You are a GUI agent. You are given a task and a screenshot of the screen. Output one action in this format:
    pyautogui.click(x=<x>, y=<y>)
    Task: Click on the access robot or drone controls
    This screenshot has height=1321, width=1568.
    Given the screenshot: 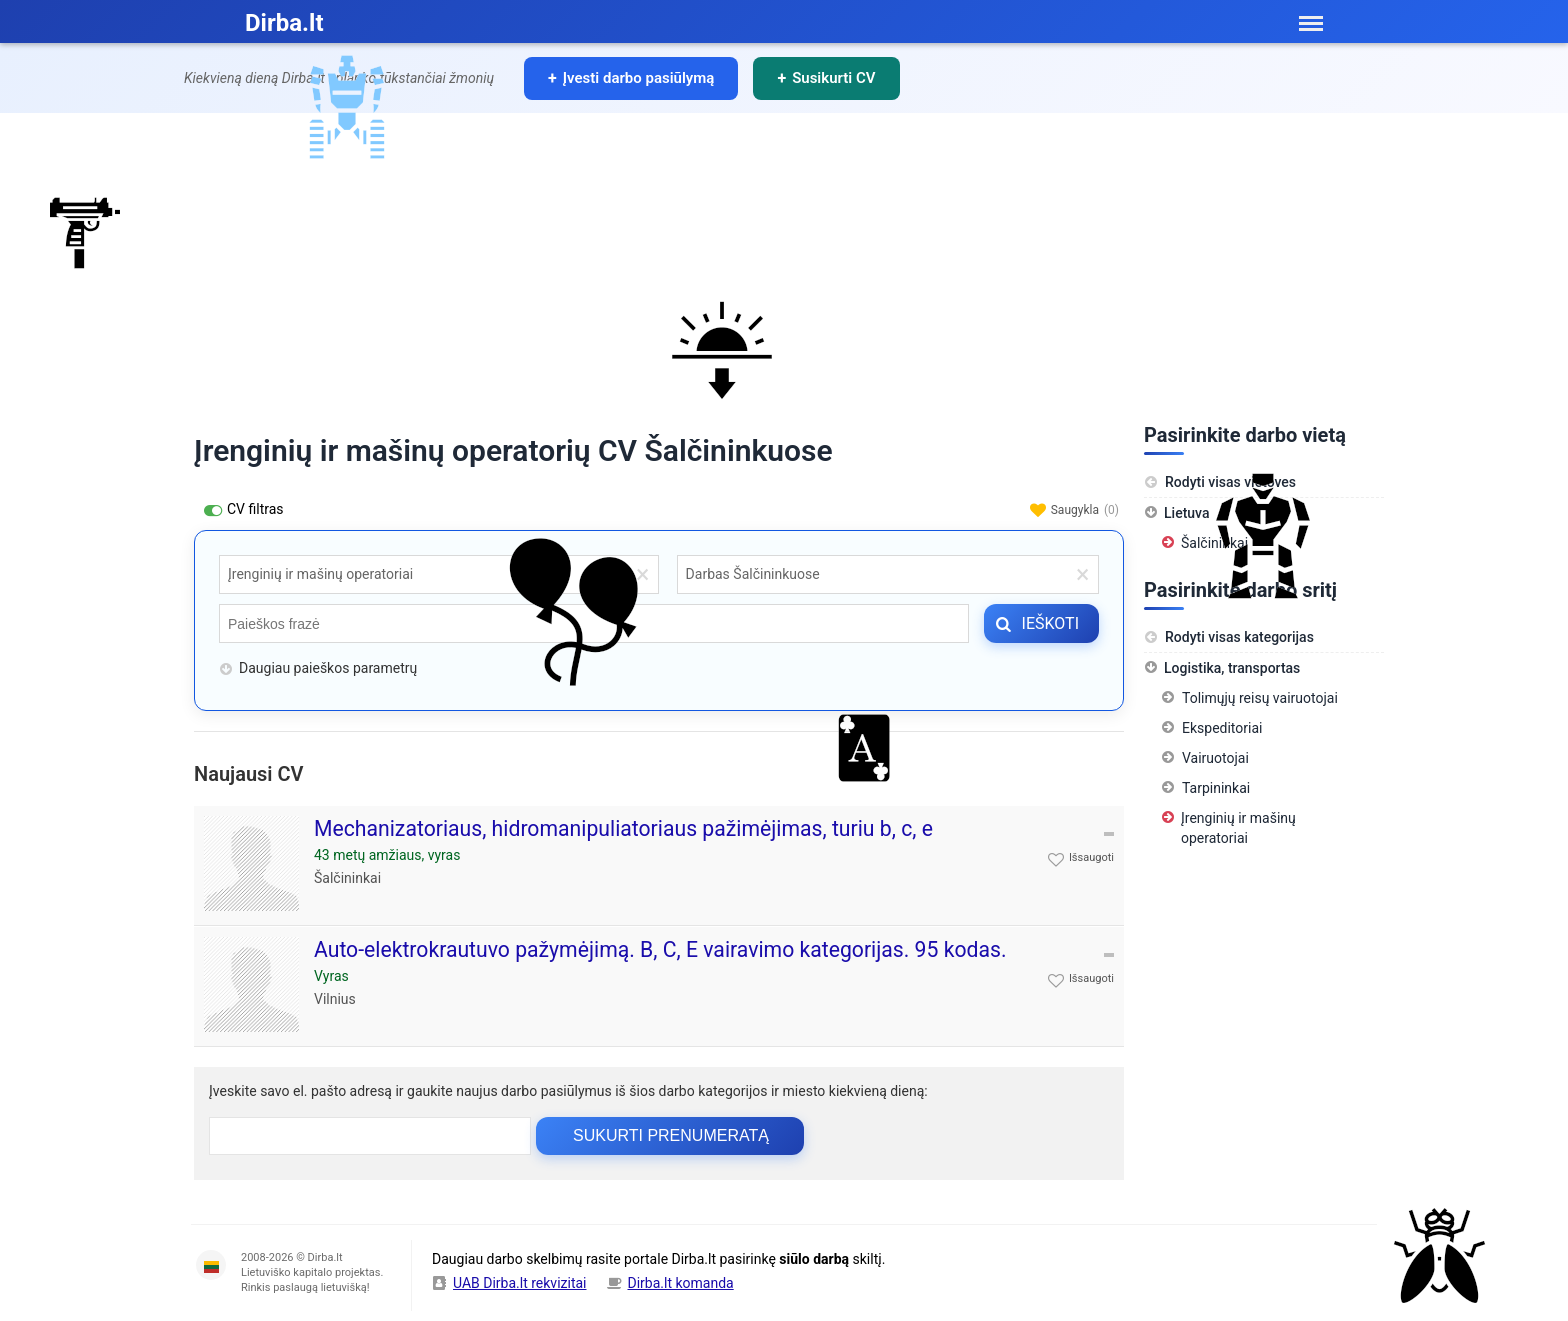 What is the action you would take?
    pyautogui.click(x=347, y=107)
    